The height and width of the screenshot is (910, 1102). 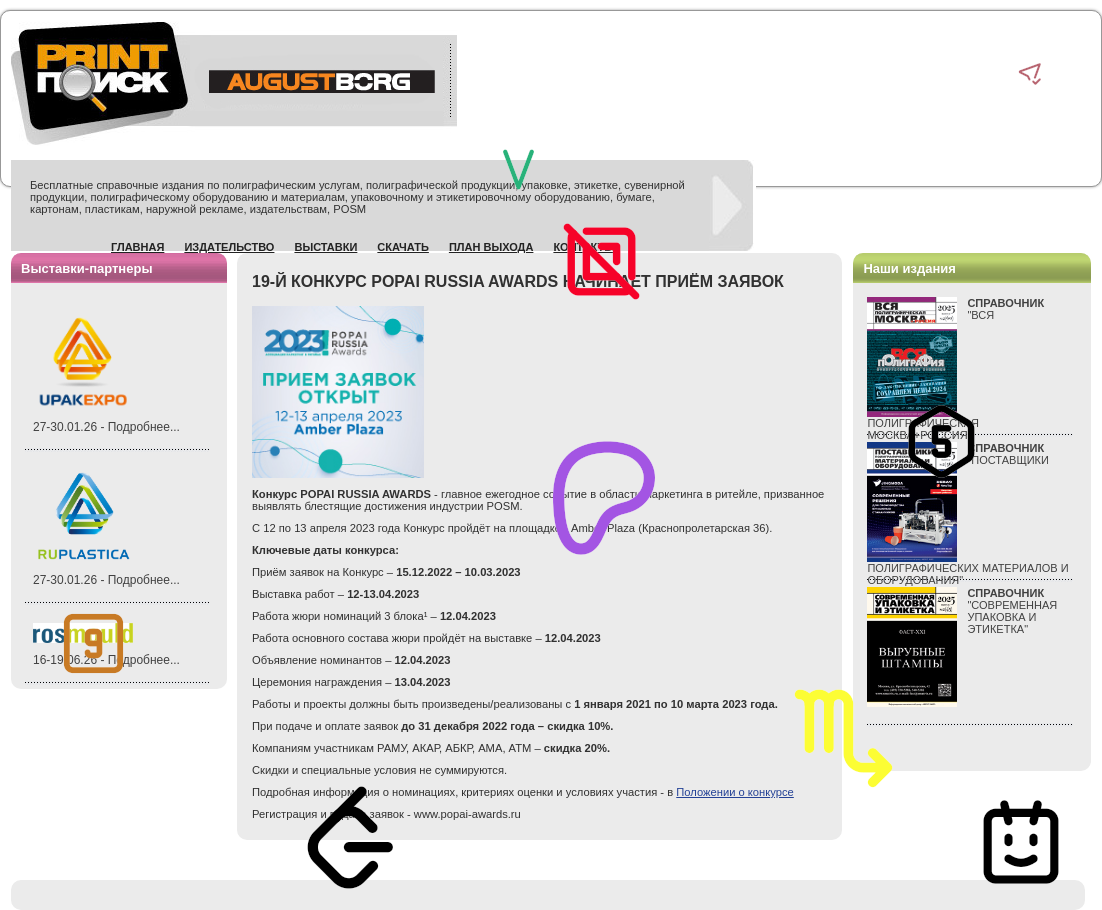 I want to click on location successfully shared, so click(x=1030, y=74).